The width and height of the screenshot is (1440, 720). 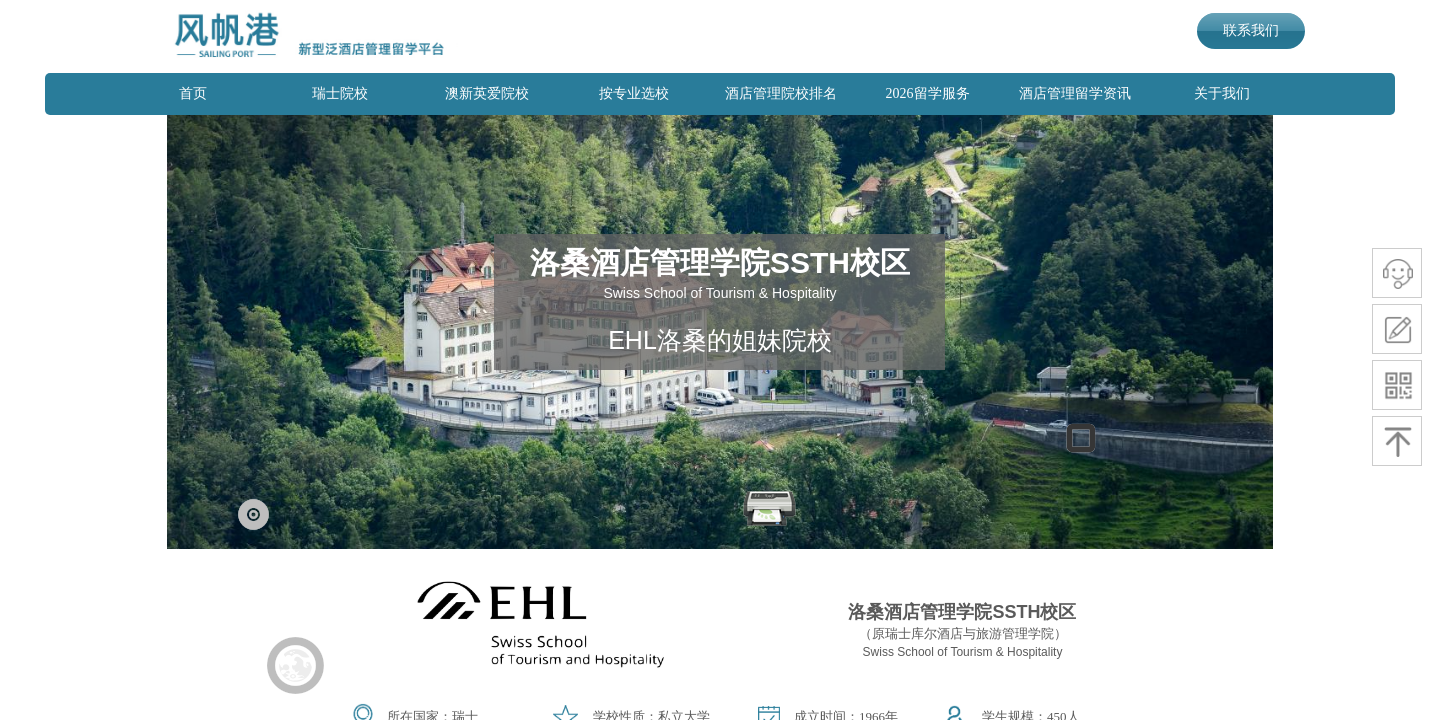 I want to click on print the current document, so click(x=769, y=507).